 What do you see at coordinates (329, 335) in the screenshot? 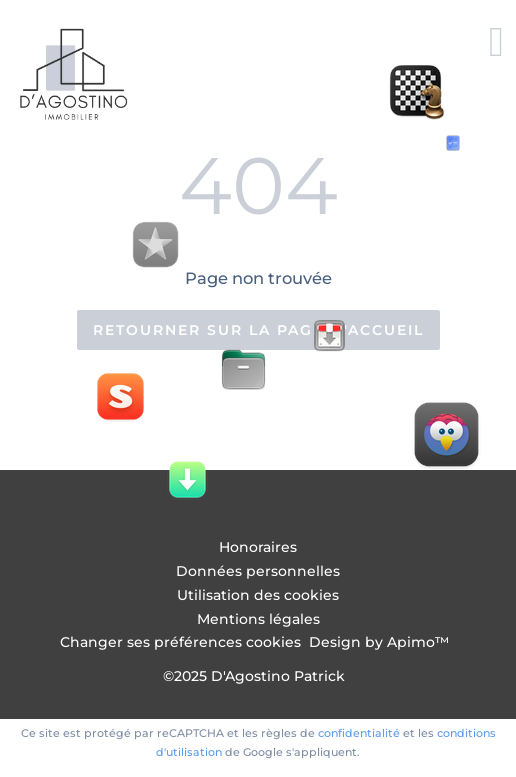
I see `open Transmission BitTorrent client` at bounding box center [329, 335].